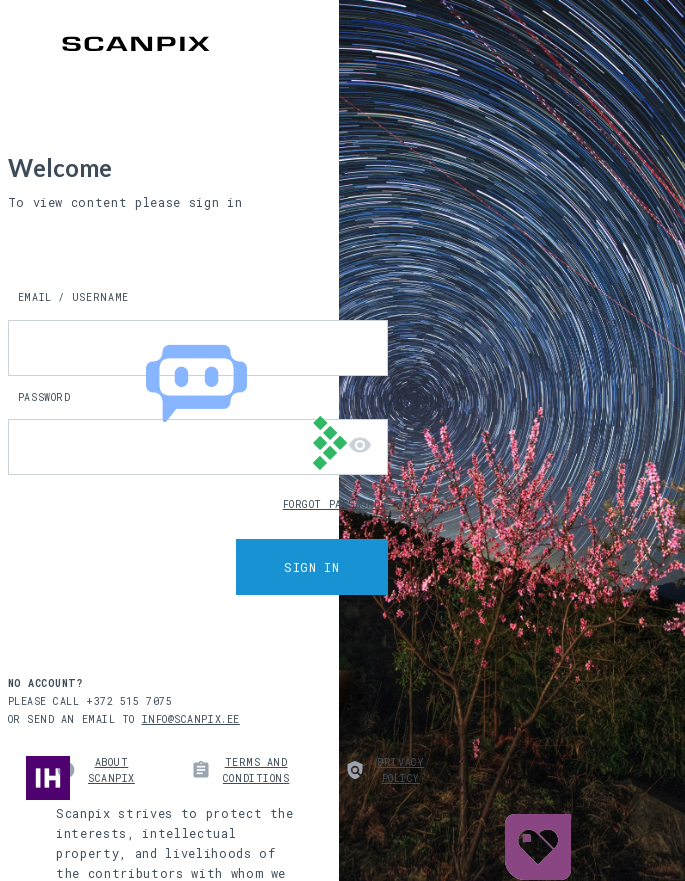 This screenshot has width=685, height=881. Describe the element at coordinates (196, 383) in the screenshot. I see `open the Poe AI chat app` at that location.